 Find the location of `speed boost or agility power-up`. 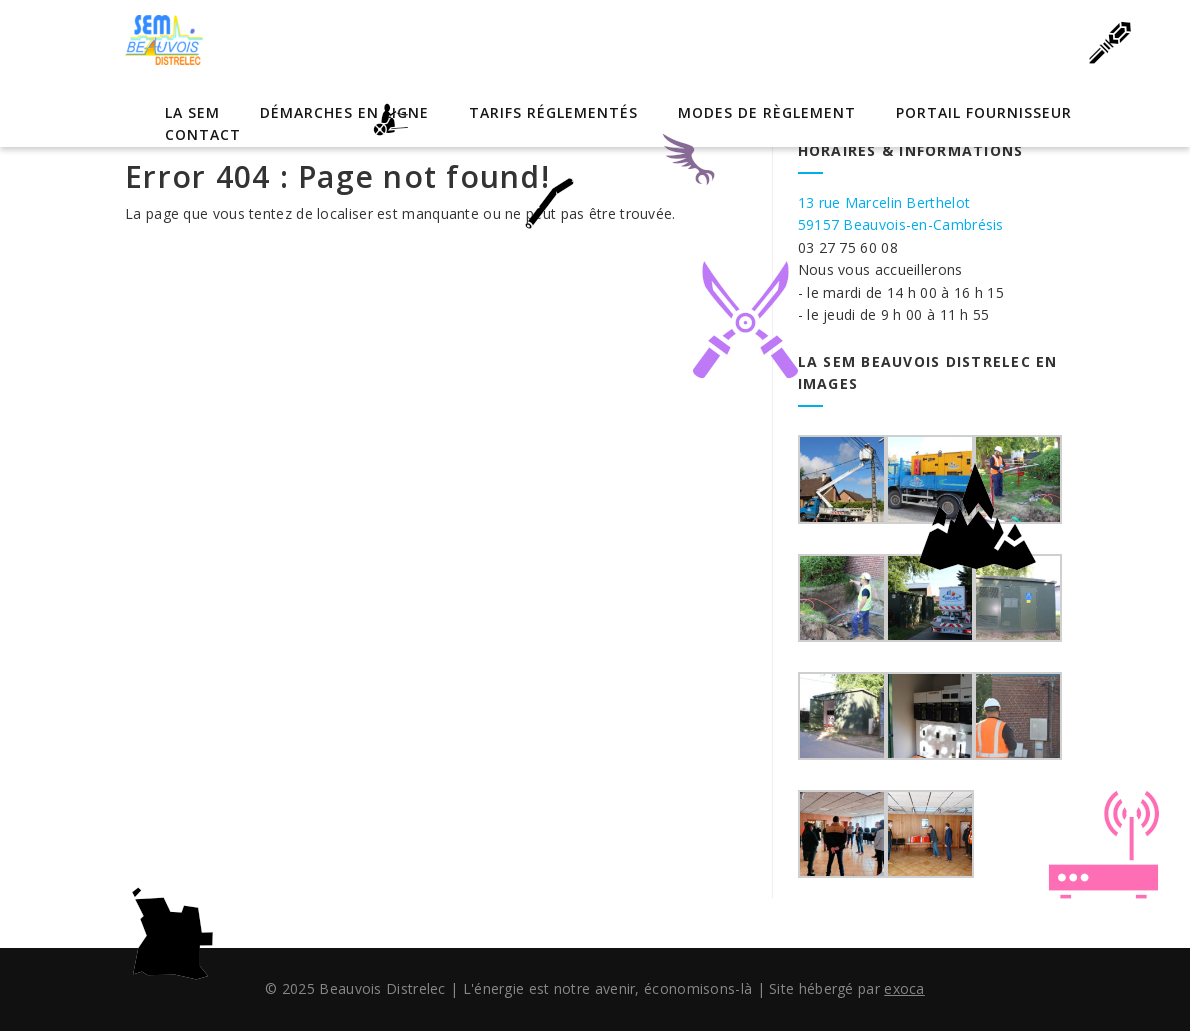

speed boost or agility power-up is located at coordinates (688, 159).